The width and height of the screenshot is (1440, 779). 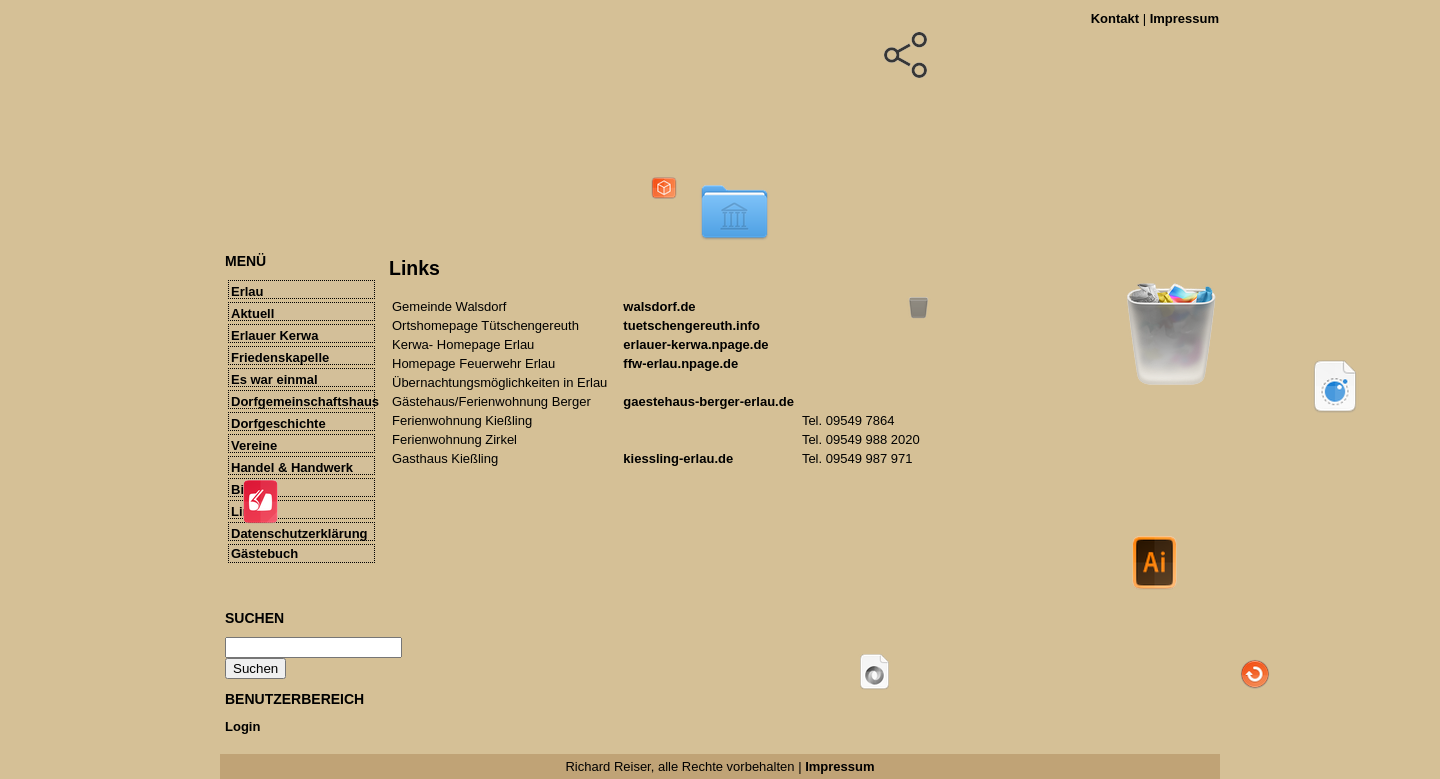 I want to click on open the system library folder, so click(x=734, y=211).